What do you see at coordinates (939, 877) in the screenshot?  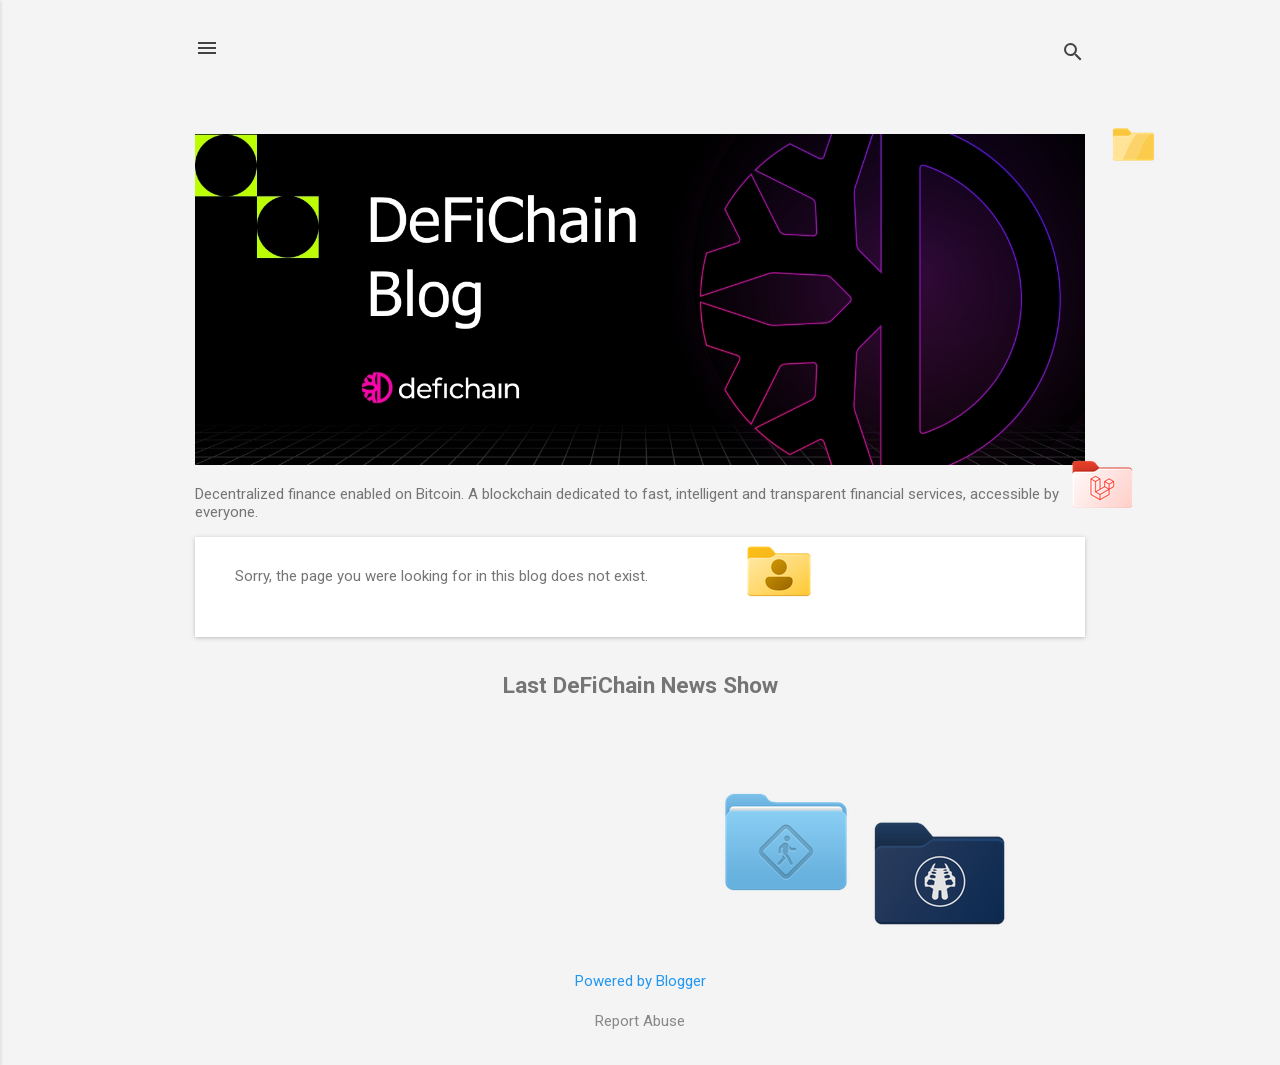 I see `open NoLimits roller coaster simulation files` at bounding box center [939, 877].